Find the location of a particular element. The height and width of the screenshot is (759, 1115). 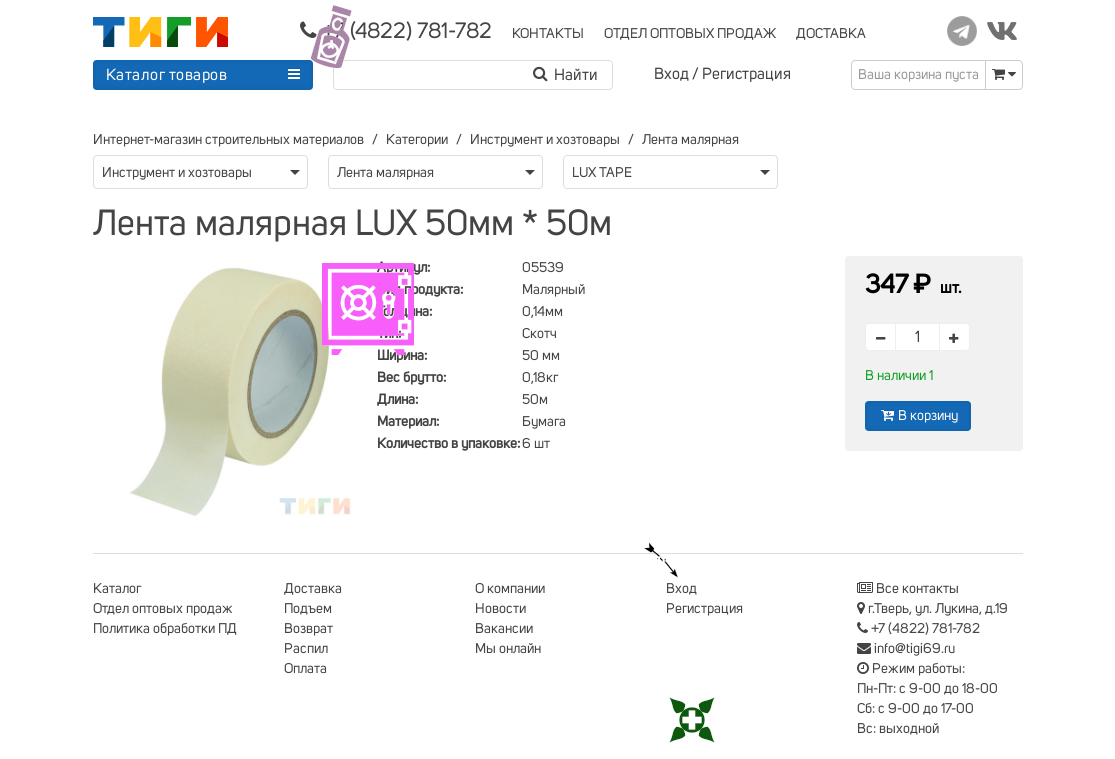

indicates a broken or failed connection is located at coordinates (661, 560).